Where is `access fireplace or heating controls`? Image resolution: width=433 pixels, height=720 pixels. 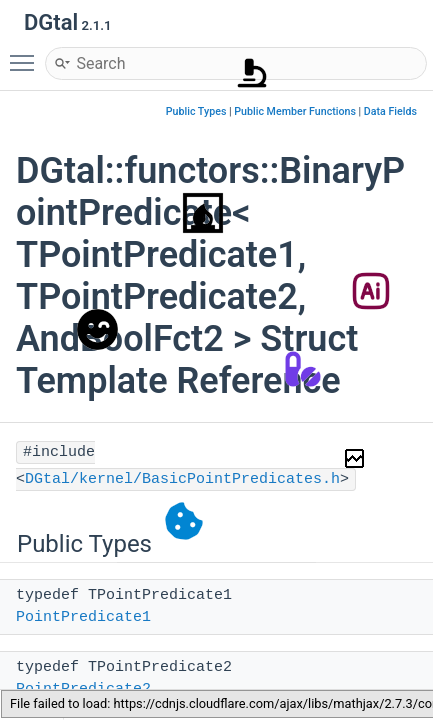 access fireplace or heating controls is located at coordinates (203, 213).